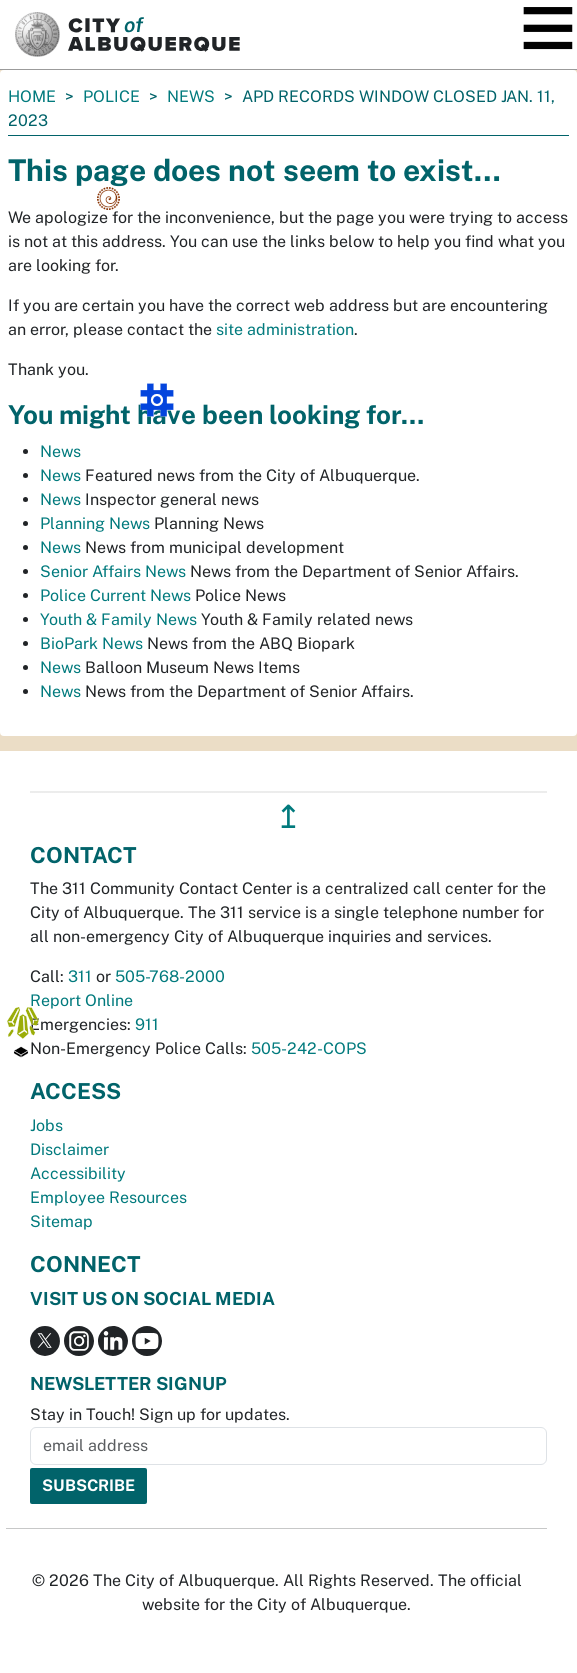 The height and width of the screenshot is (1673, 577). Describe the element at coordinates (157, 400) in the screenshot. I see `settings or configuration menu` at that location.